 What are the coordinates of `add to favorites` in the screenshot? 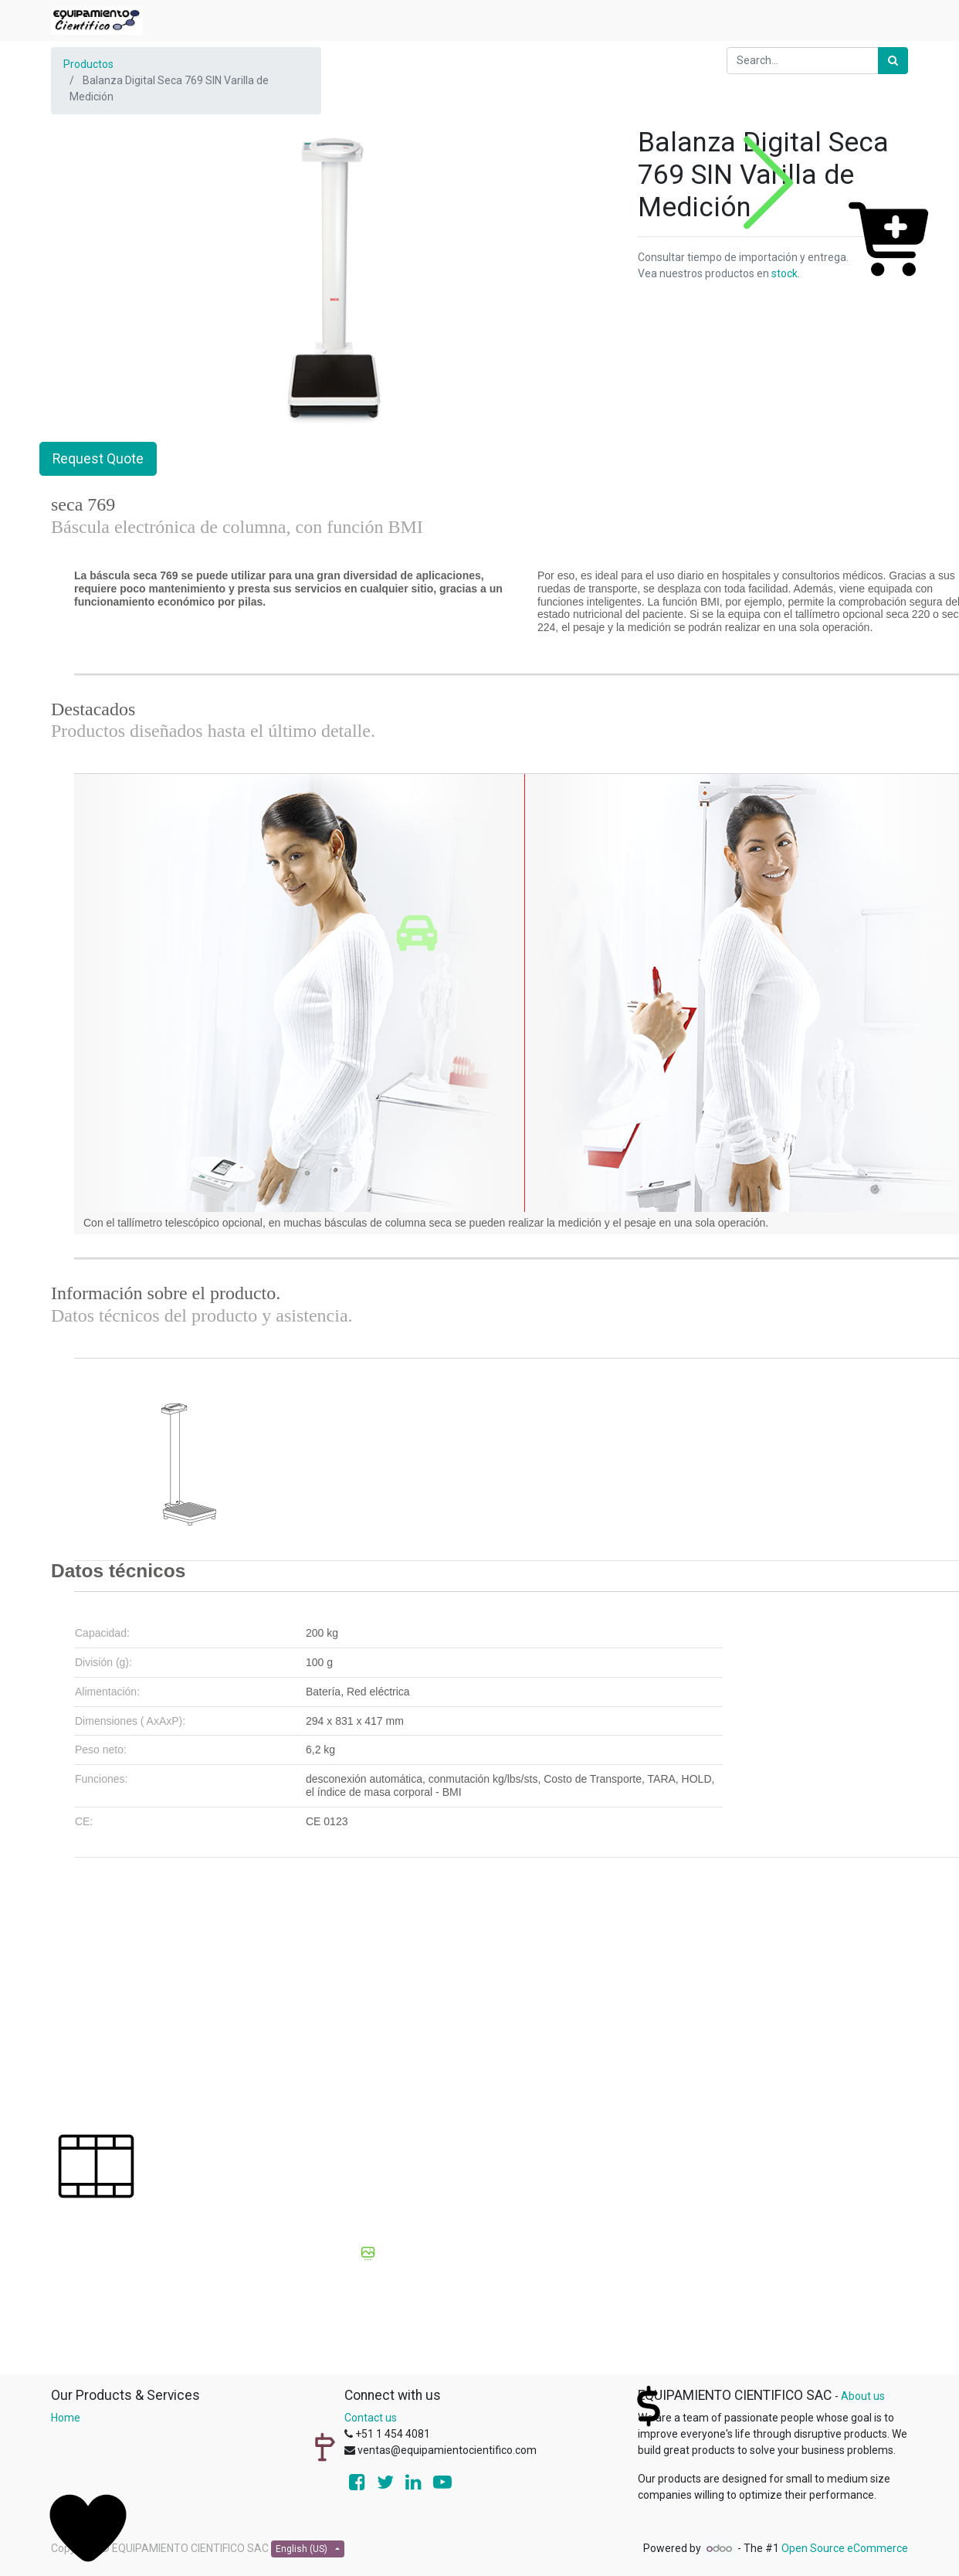 It's located at (88, 2528).